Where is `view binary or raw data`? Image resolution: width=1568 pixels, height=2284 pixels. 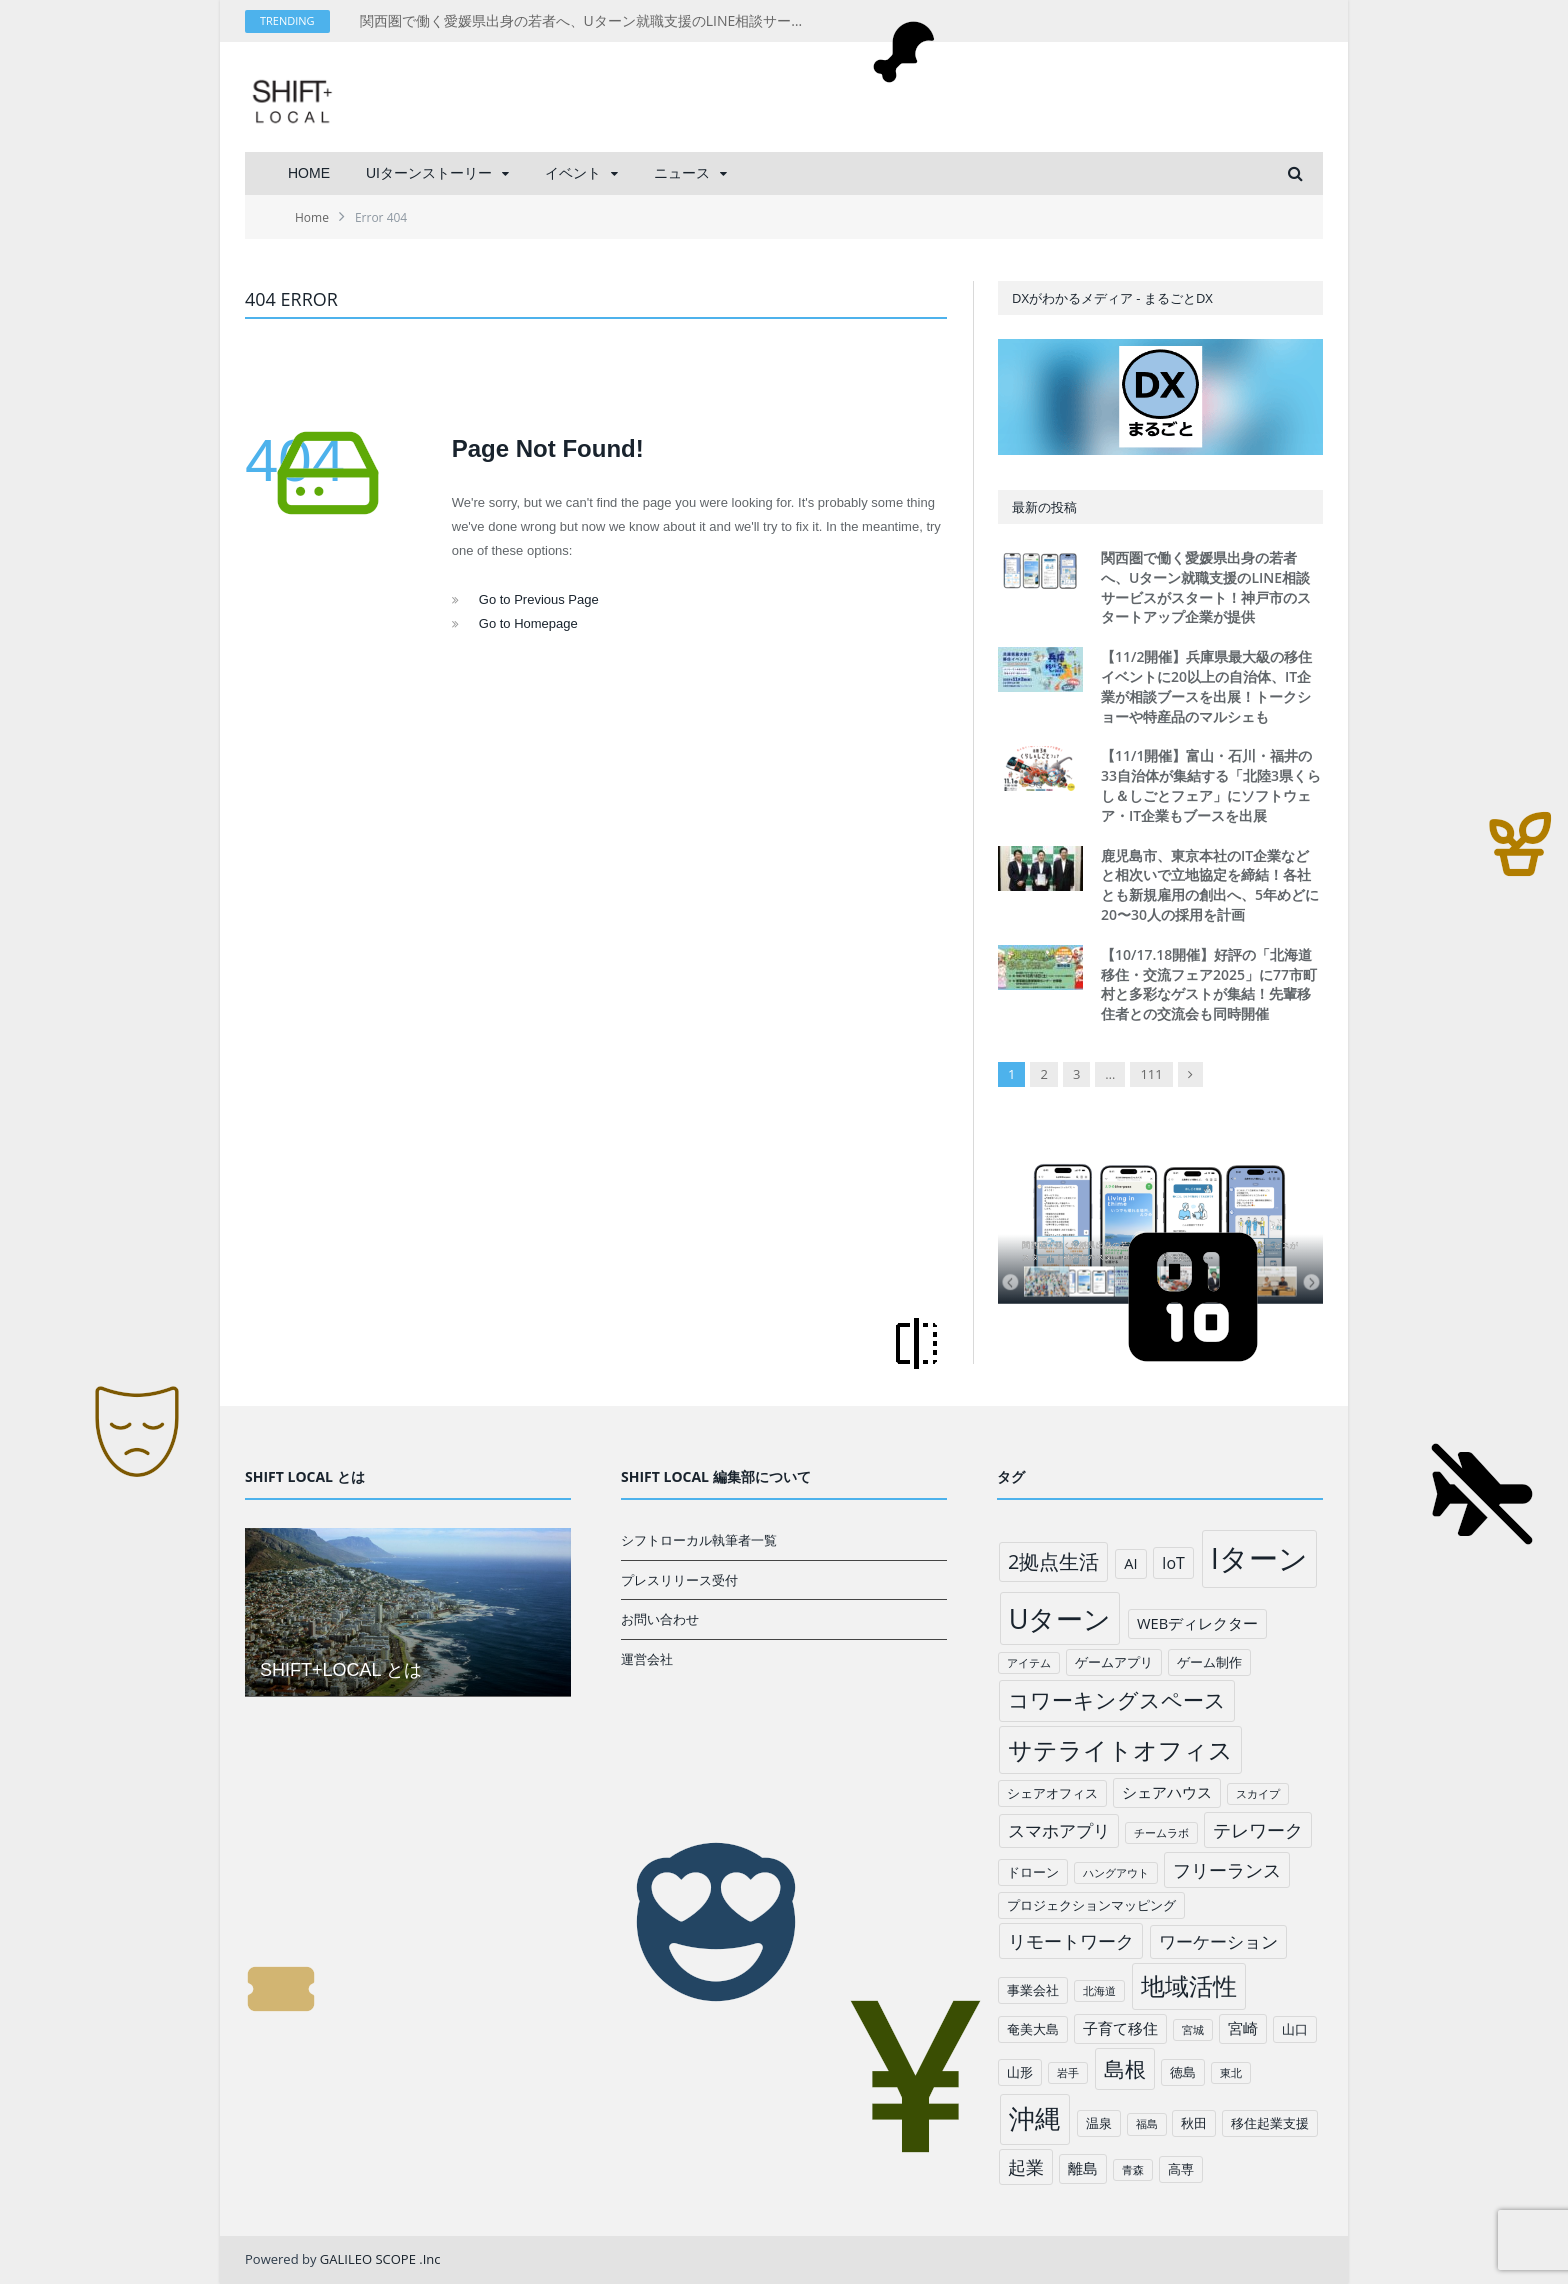 view binary or raw data is located at coordinates (1193, 1297).